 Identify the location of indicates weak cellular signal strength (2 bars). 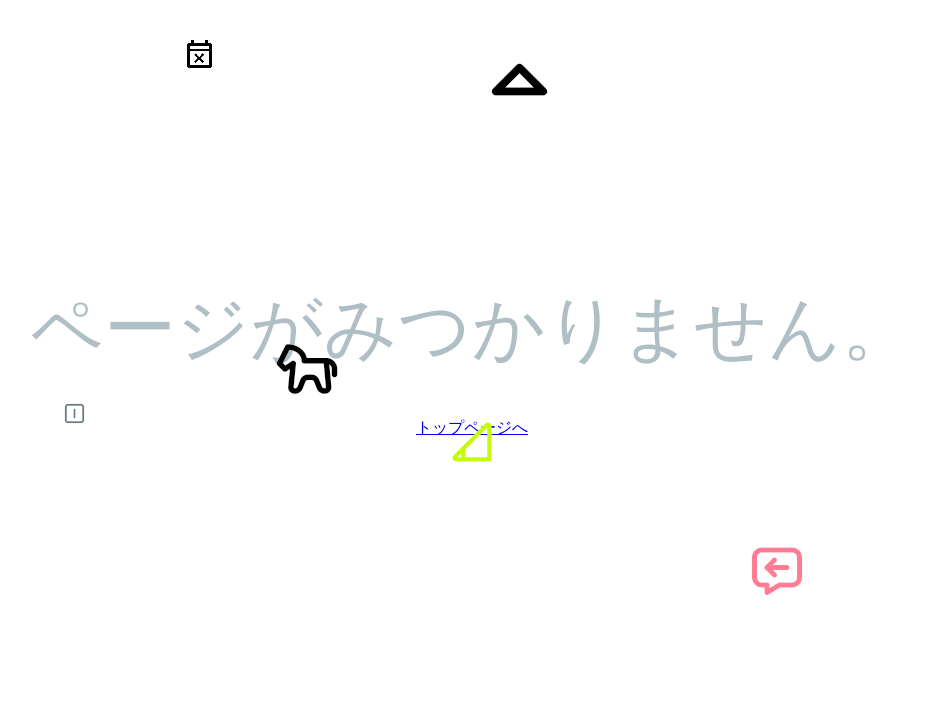
(472, 442).